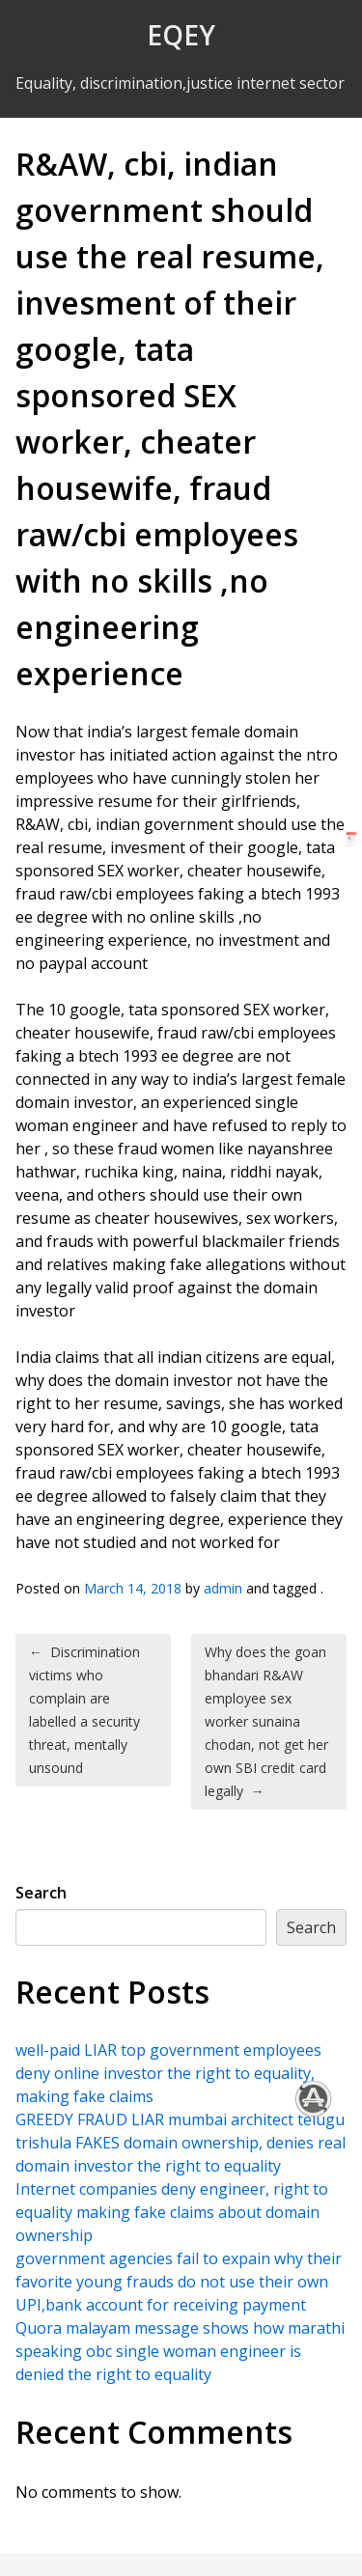 The width and height of the screenshot is (362, 2576). What do you see at coordinates (351, 839) in the screenshot?
I see `open ebook reader application` at bounding box center [351, 839].